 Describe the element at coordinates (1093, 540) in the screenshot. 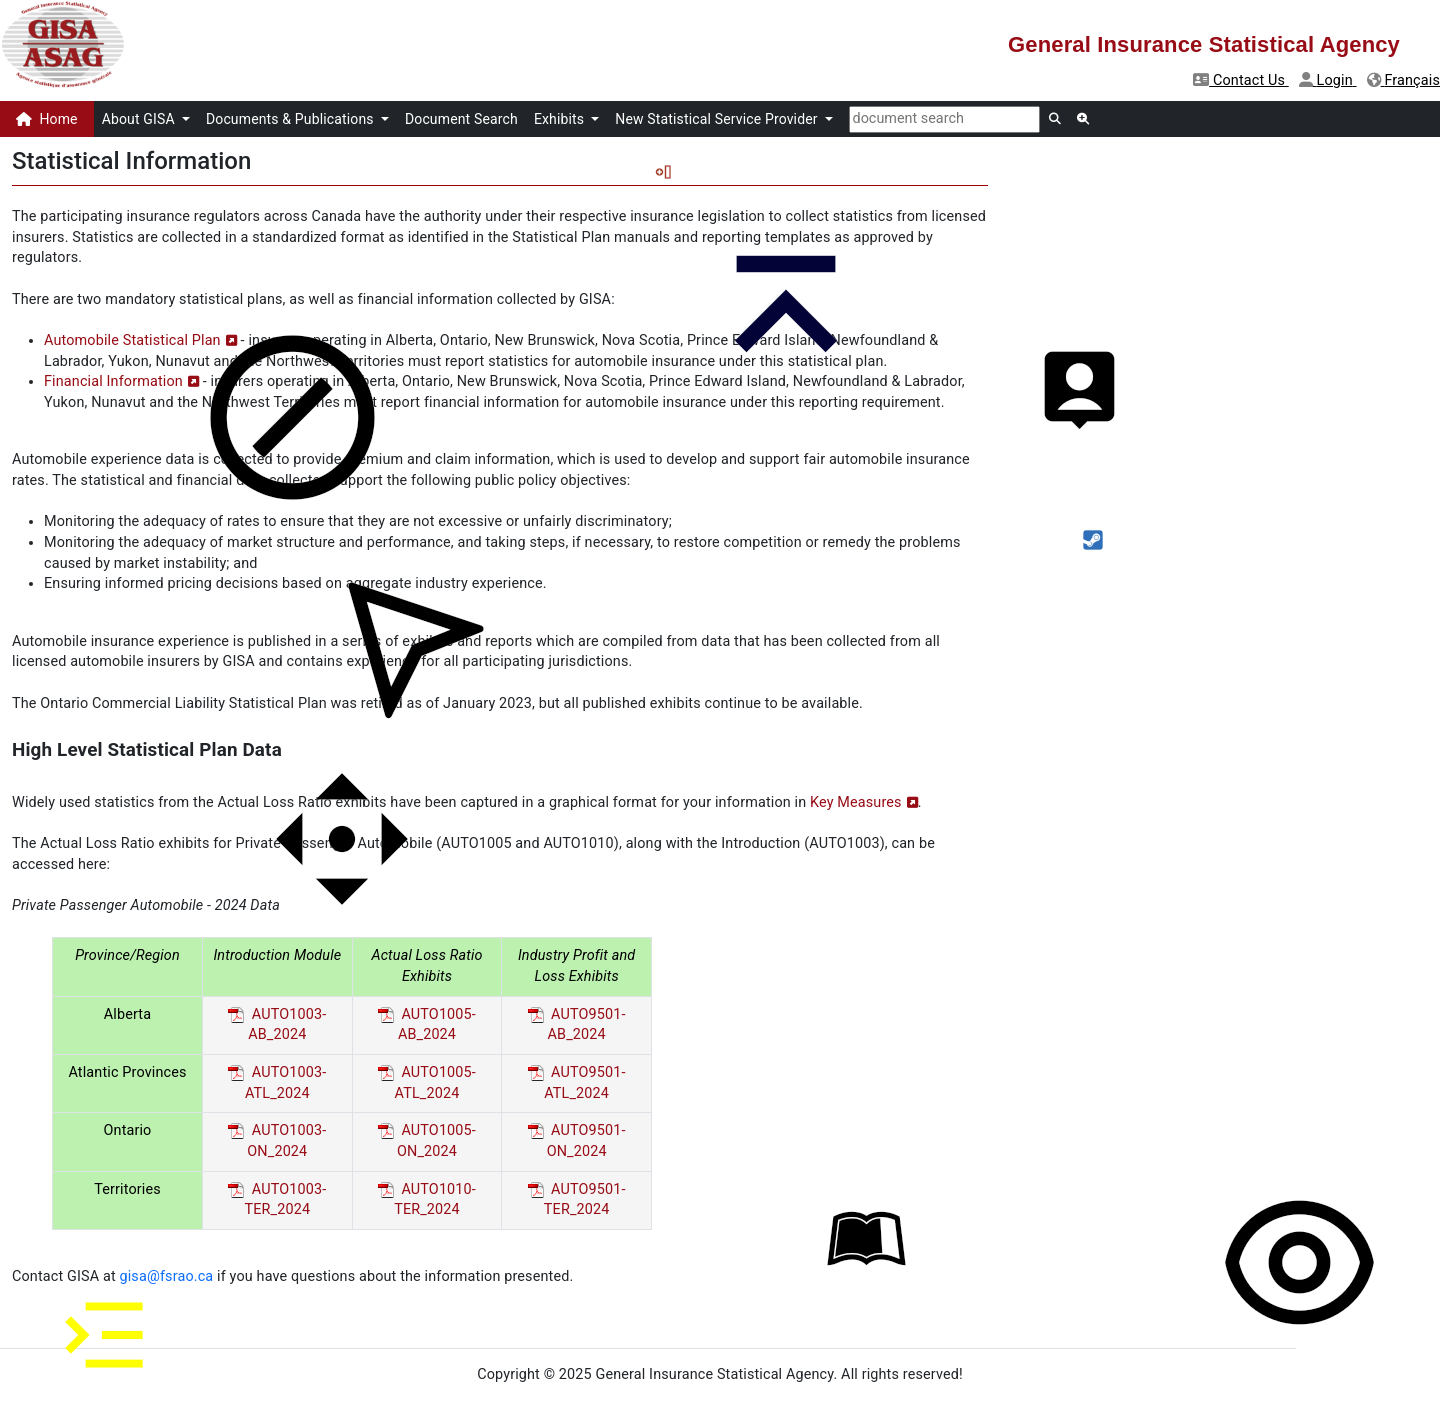

I see `open steam gaming platform` at that location.